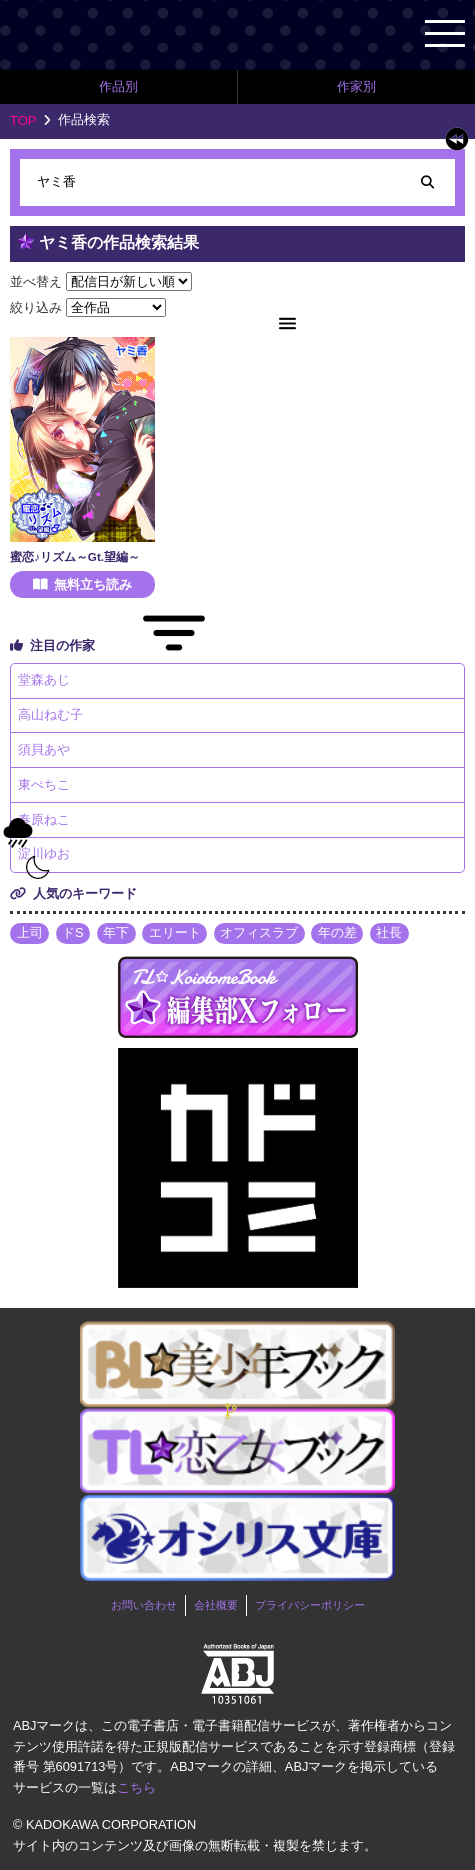 This screenshot has width=475, height=1870. What do you see at coordinates (231, 1411) in the screenshot?
I see `view repository branches` at bounding box center [231, 1411].